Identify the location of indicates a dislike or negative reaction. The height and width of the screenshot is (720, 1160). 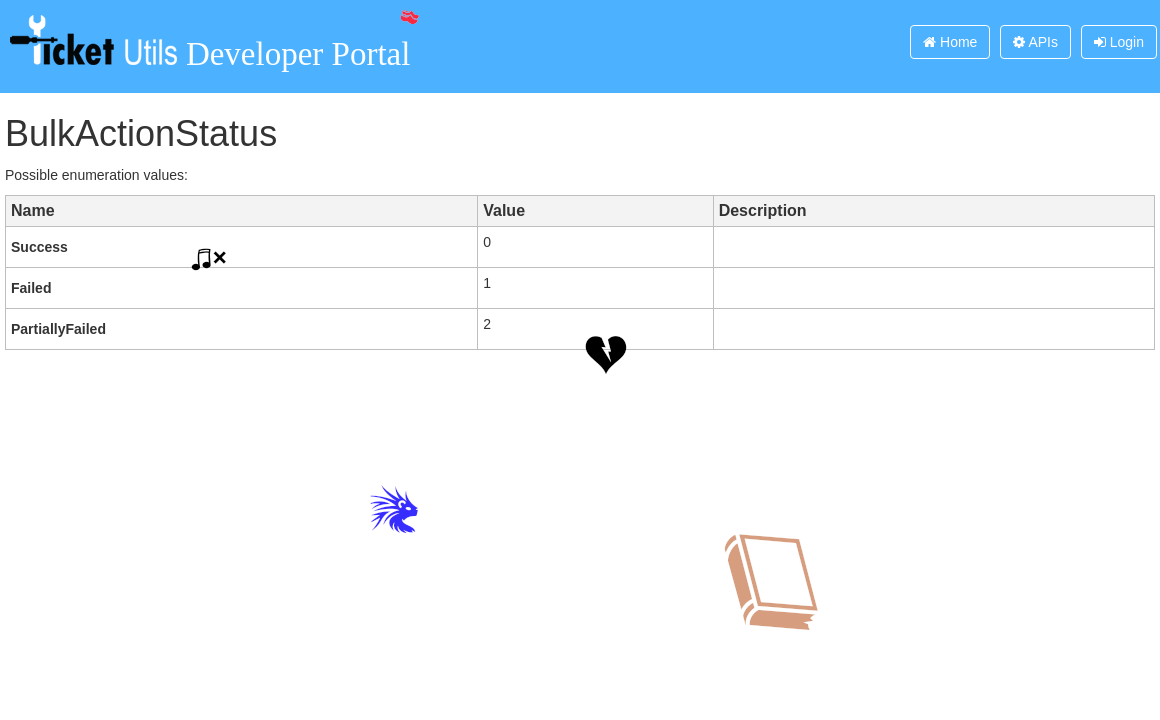
(606, 355).